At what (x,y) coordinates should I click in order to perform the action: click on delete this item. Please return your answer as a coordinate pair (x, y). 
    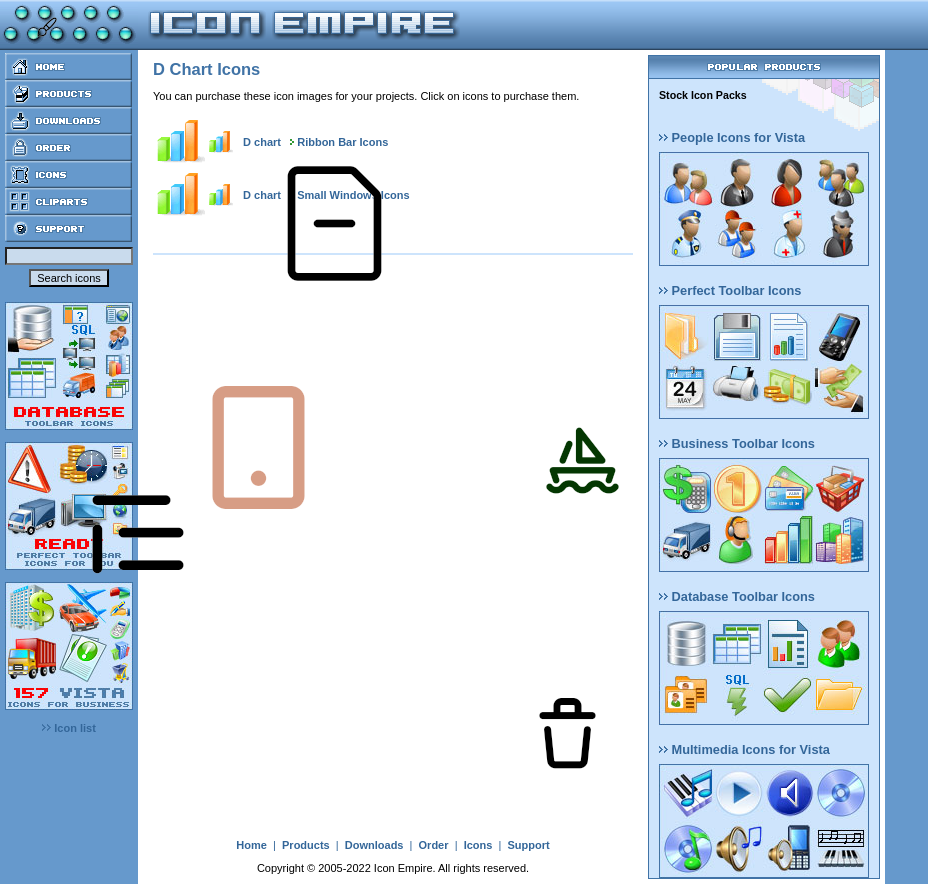
    Looking at the image, I should click on (567, 735).